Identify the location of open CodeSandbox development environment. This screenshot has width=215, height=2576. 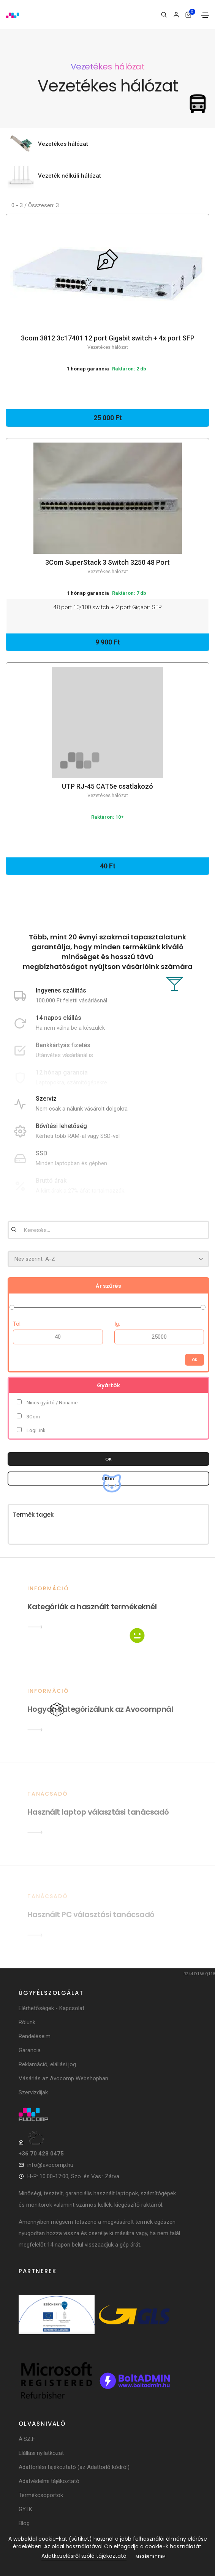
(57, 1709).